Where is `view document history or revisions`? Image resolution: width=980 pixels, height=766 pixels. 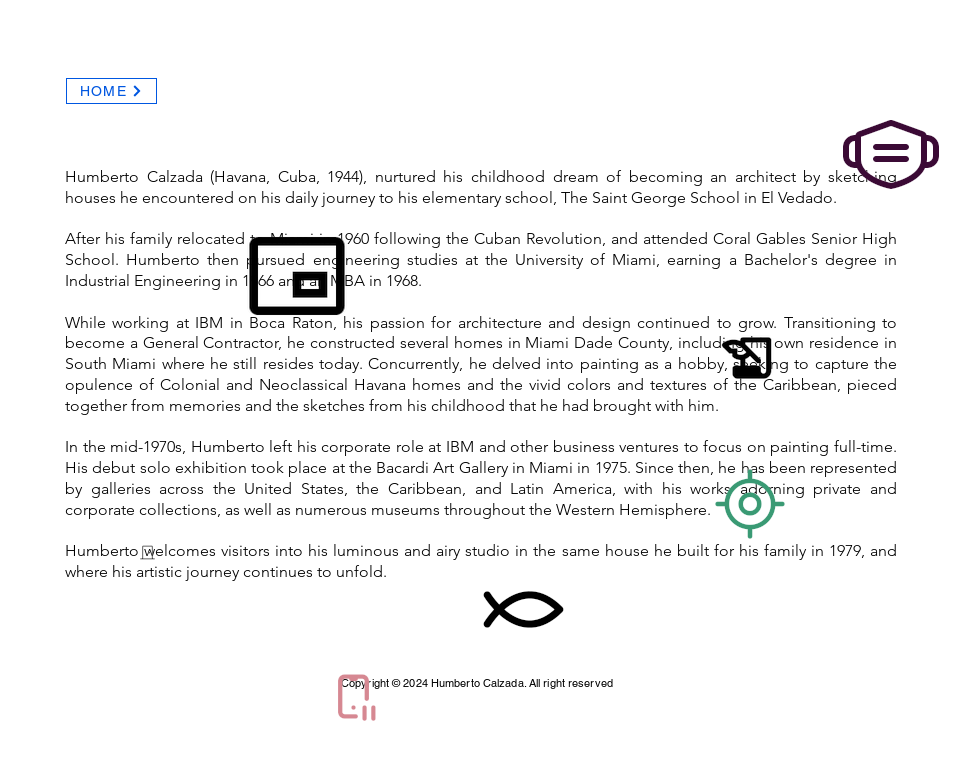
view document history or revisions is located at coordinates (748, 358).